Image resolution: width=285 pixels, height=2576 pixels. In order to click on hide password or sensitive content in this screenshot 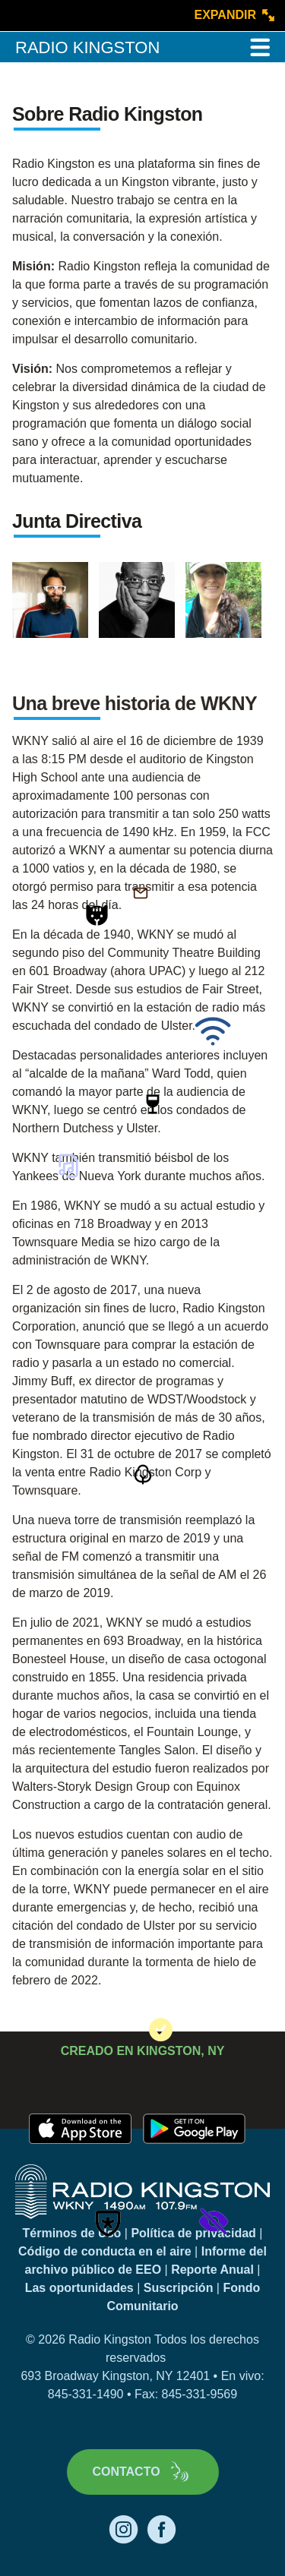, I will do `click(214, 2221)`.